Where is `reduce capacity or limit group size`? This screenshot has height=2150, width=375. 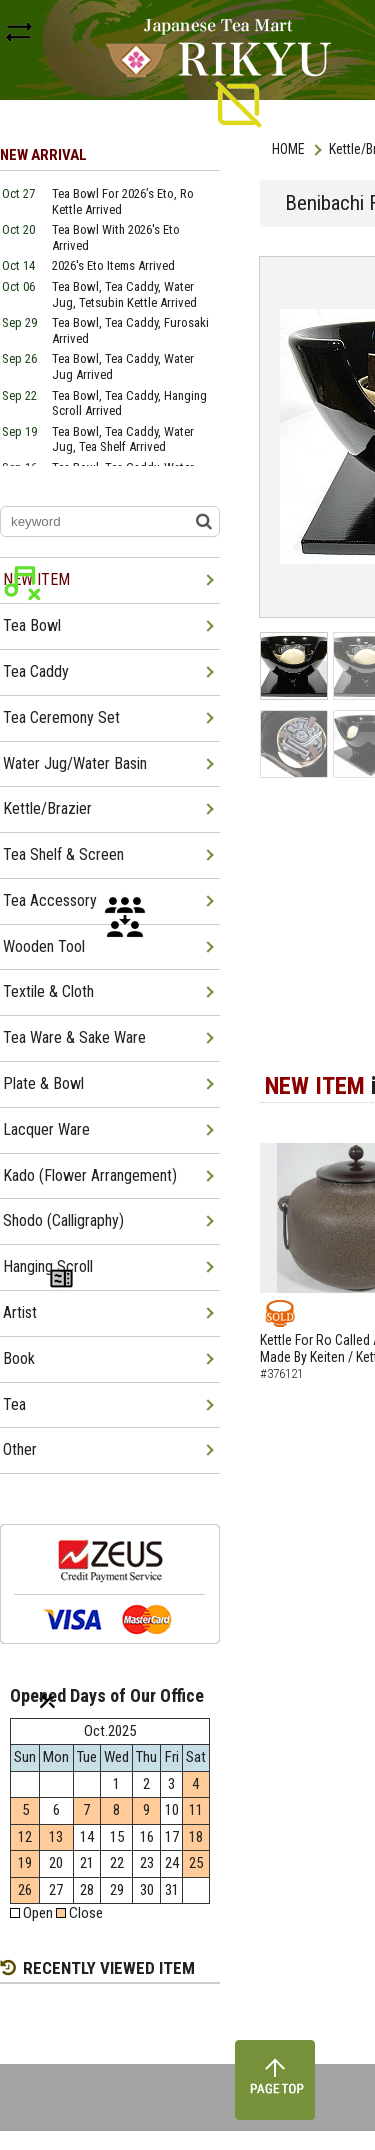
reduce capacity or limit group size is located at coordinates (125, 917).